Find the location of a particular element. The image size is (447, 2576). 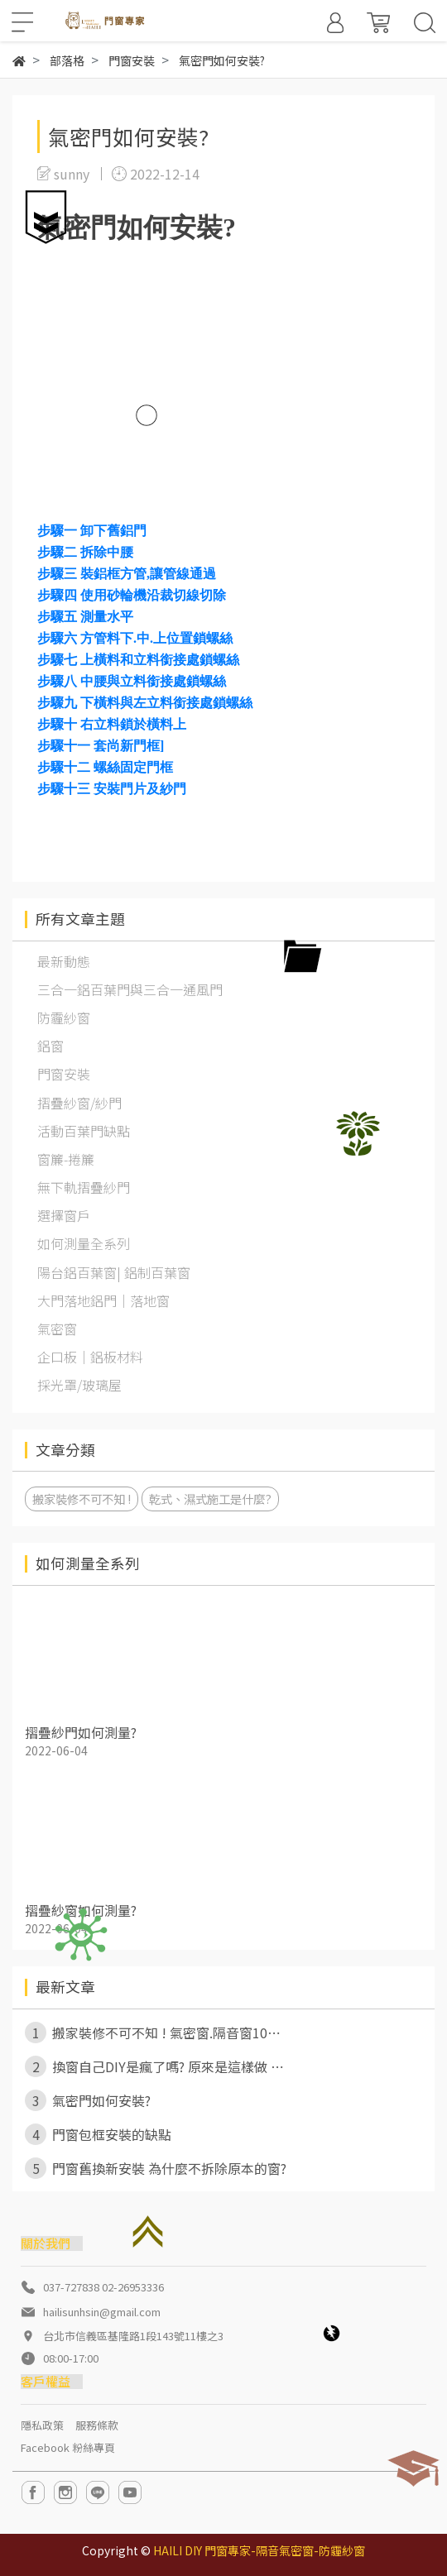

access education or learning features is located at coordinates (413, 2468).